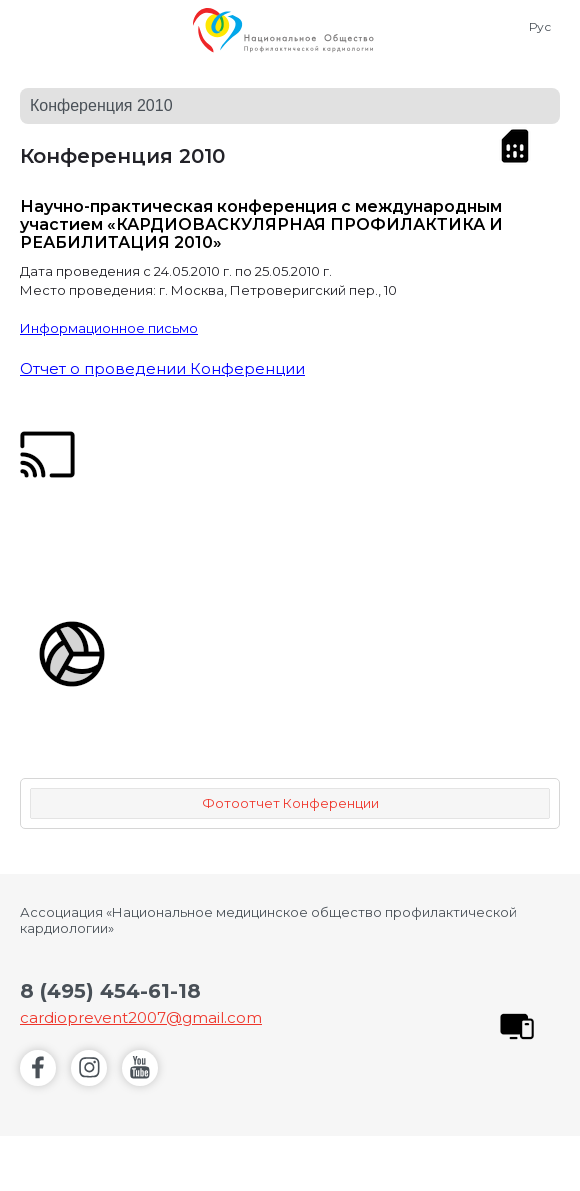 This screenshot has height=1191, width=580. I want to click on cast your screen to another device, so click(47, 454).